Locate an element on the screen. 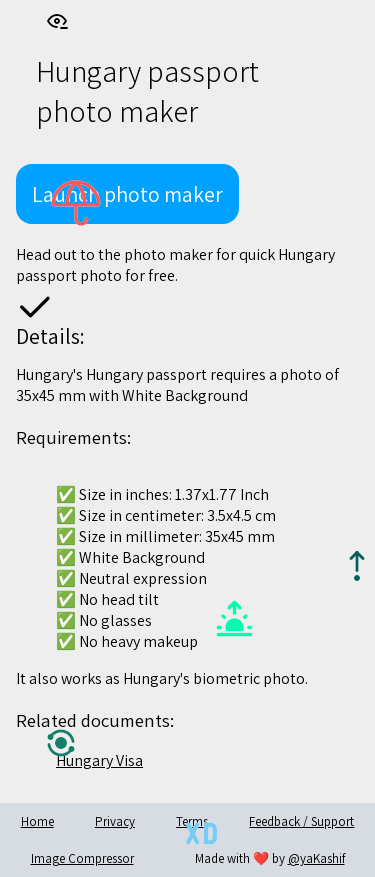 Image resolution: width=375 pixels, height=877 pixels. set alarm for sunrise or morning wake-up is located at coordinates (234, 618).